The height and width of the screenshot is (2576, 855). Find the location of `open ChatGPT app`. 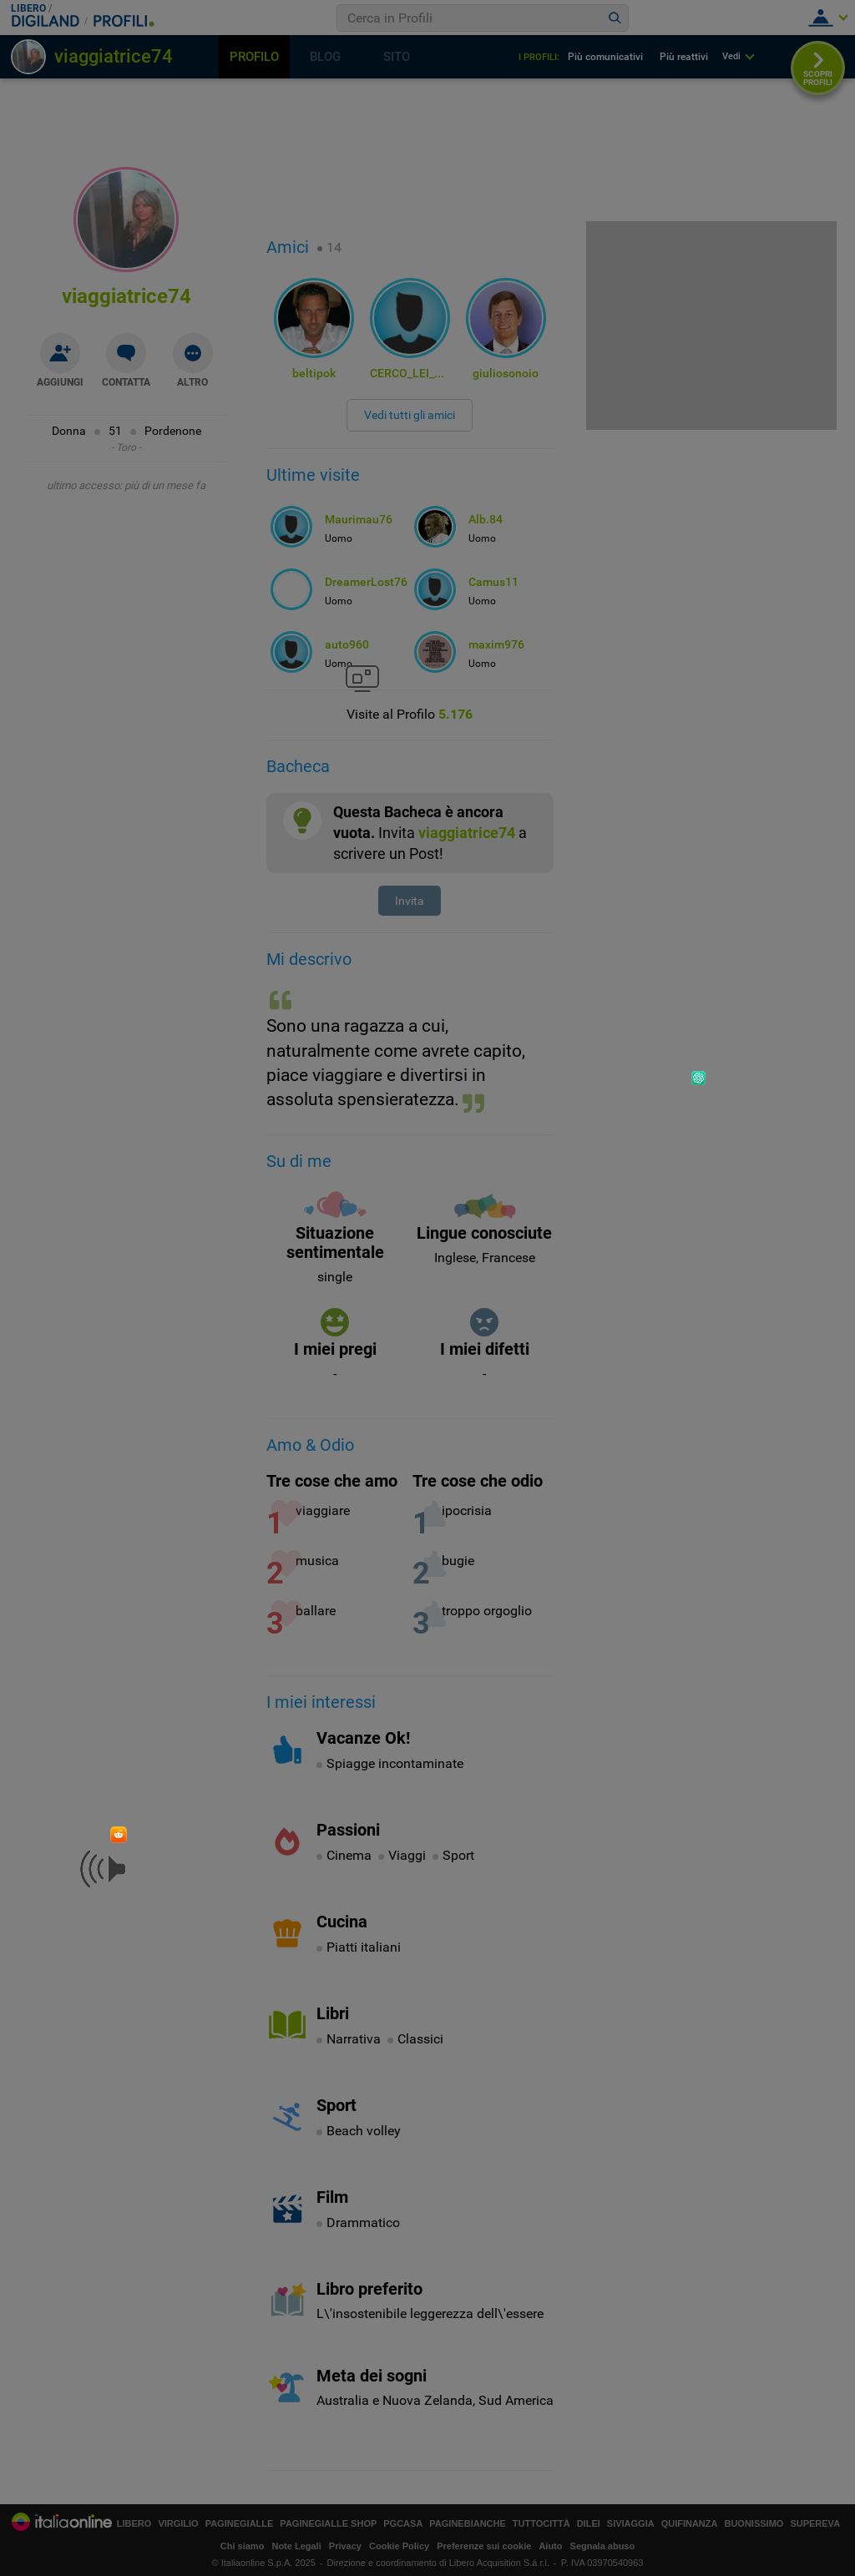

open ChatGPT app is located at coordinates (698, 1078).